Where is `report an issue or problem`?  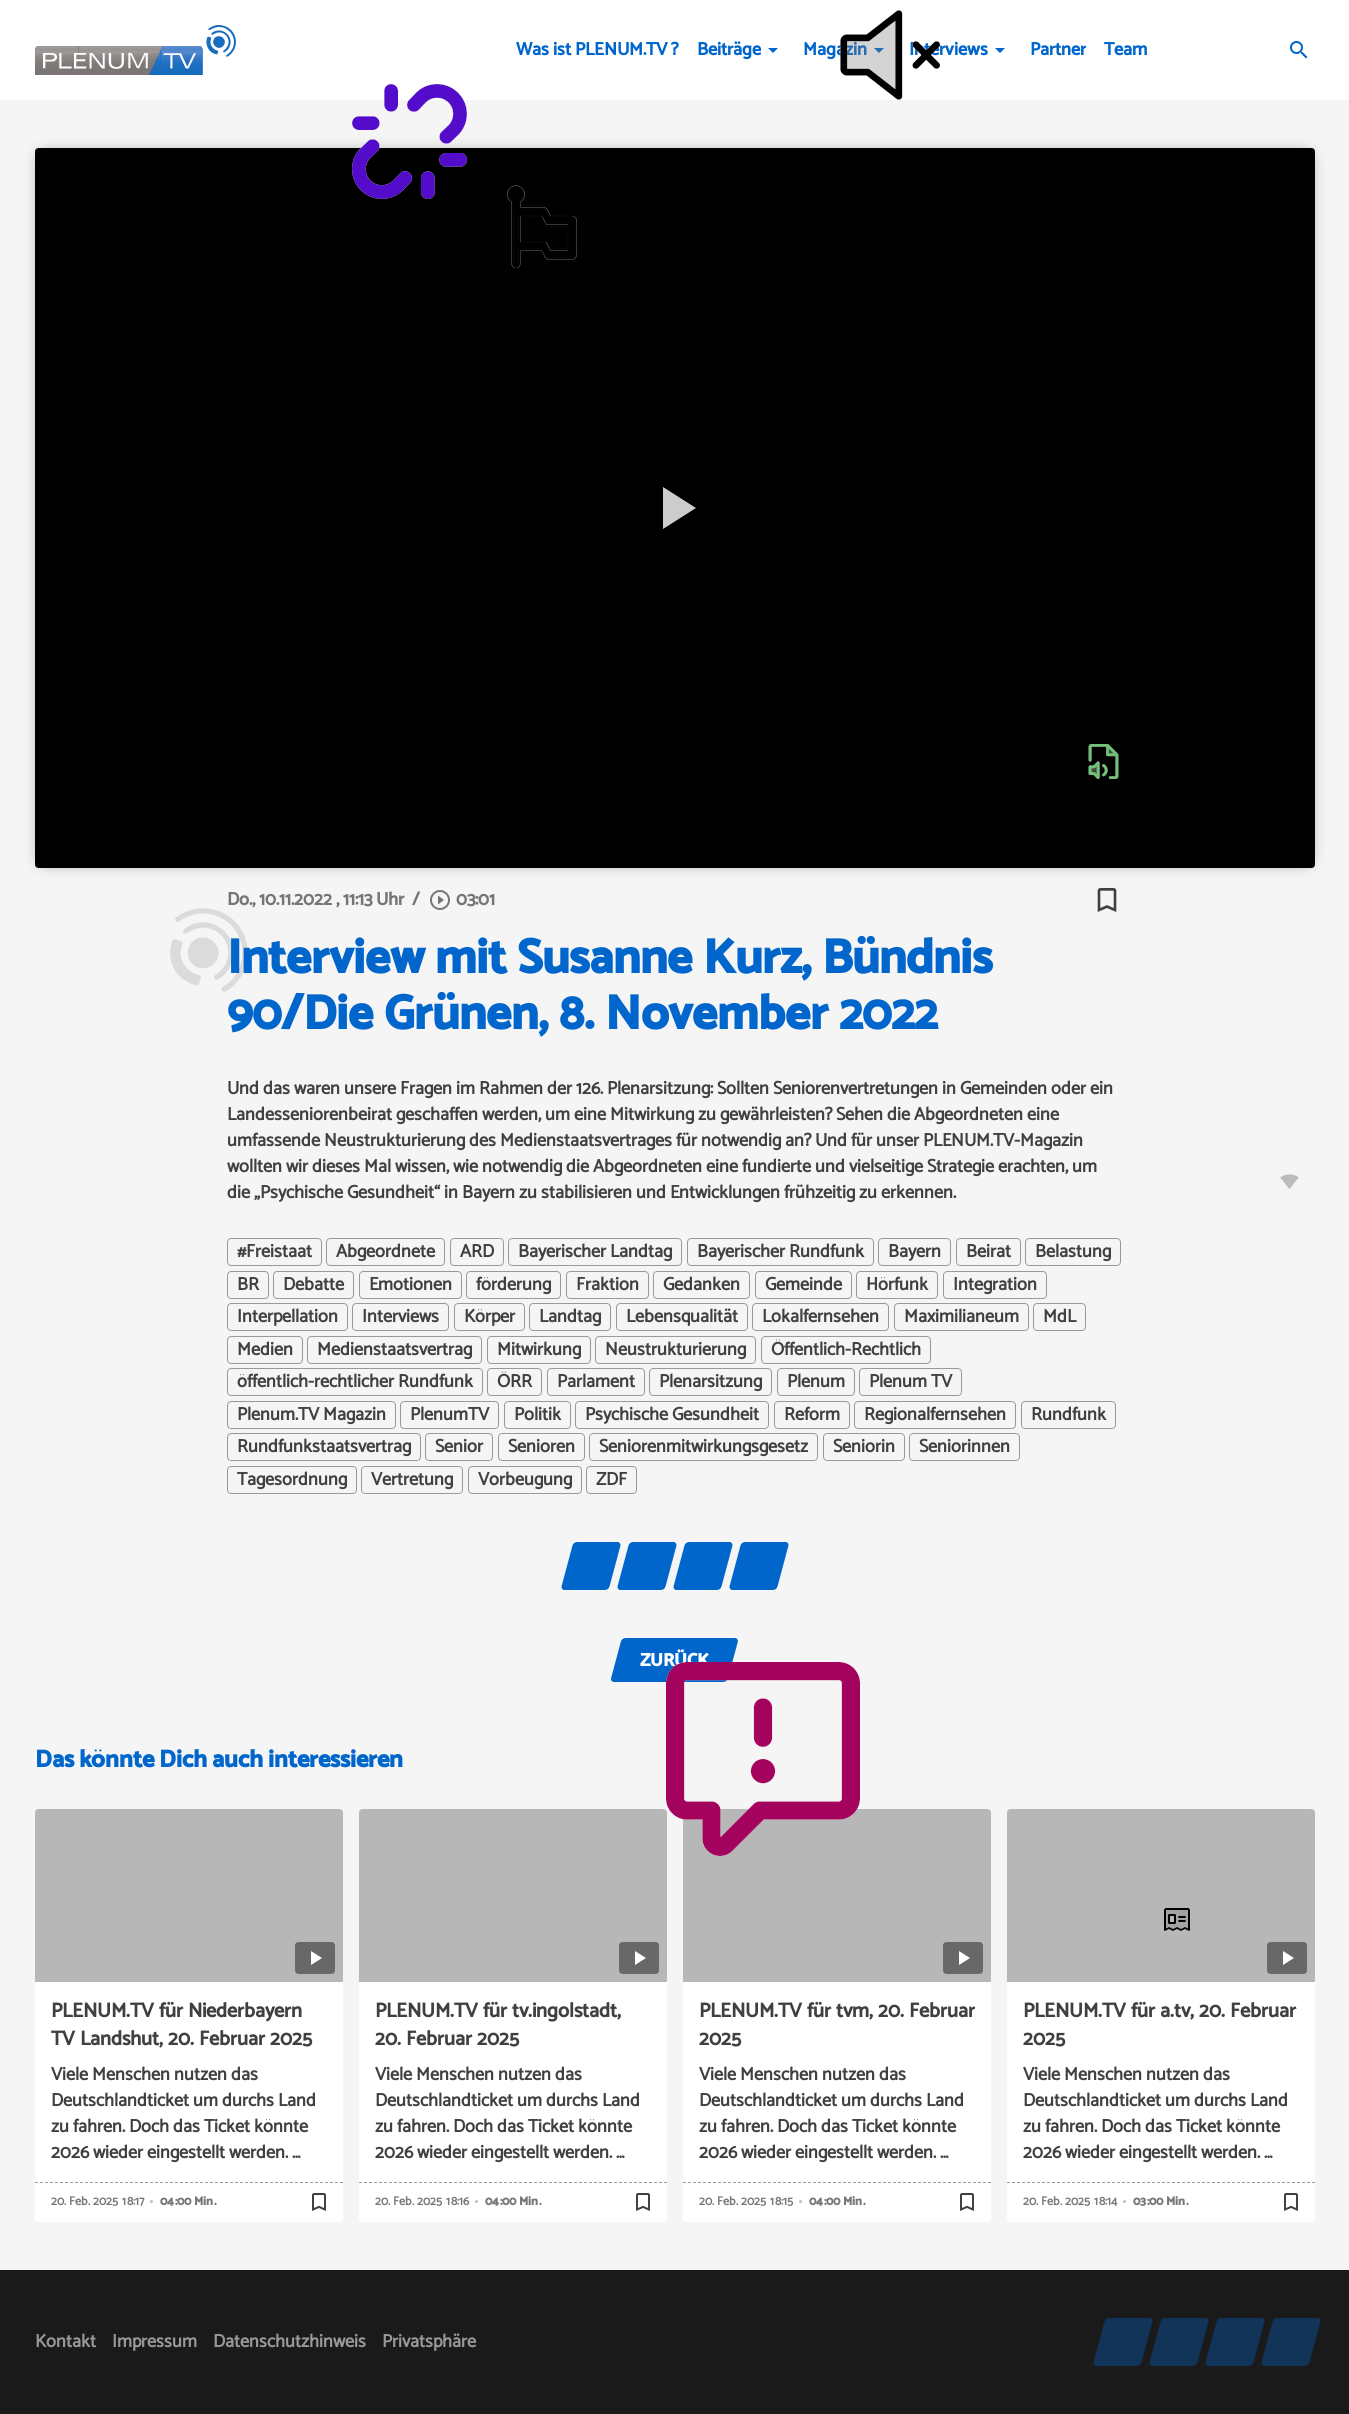 report an issue or problem is located at coordinates (763, 1759).